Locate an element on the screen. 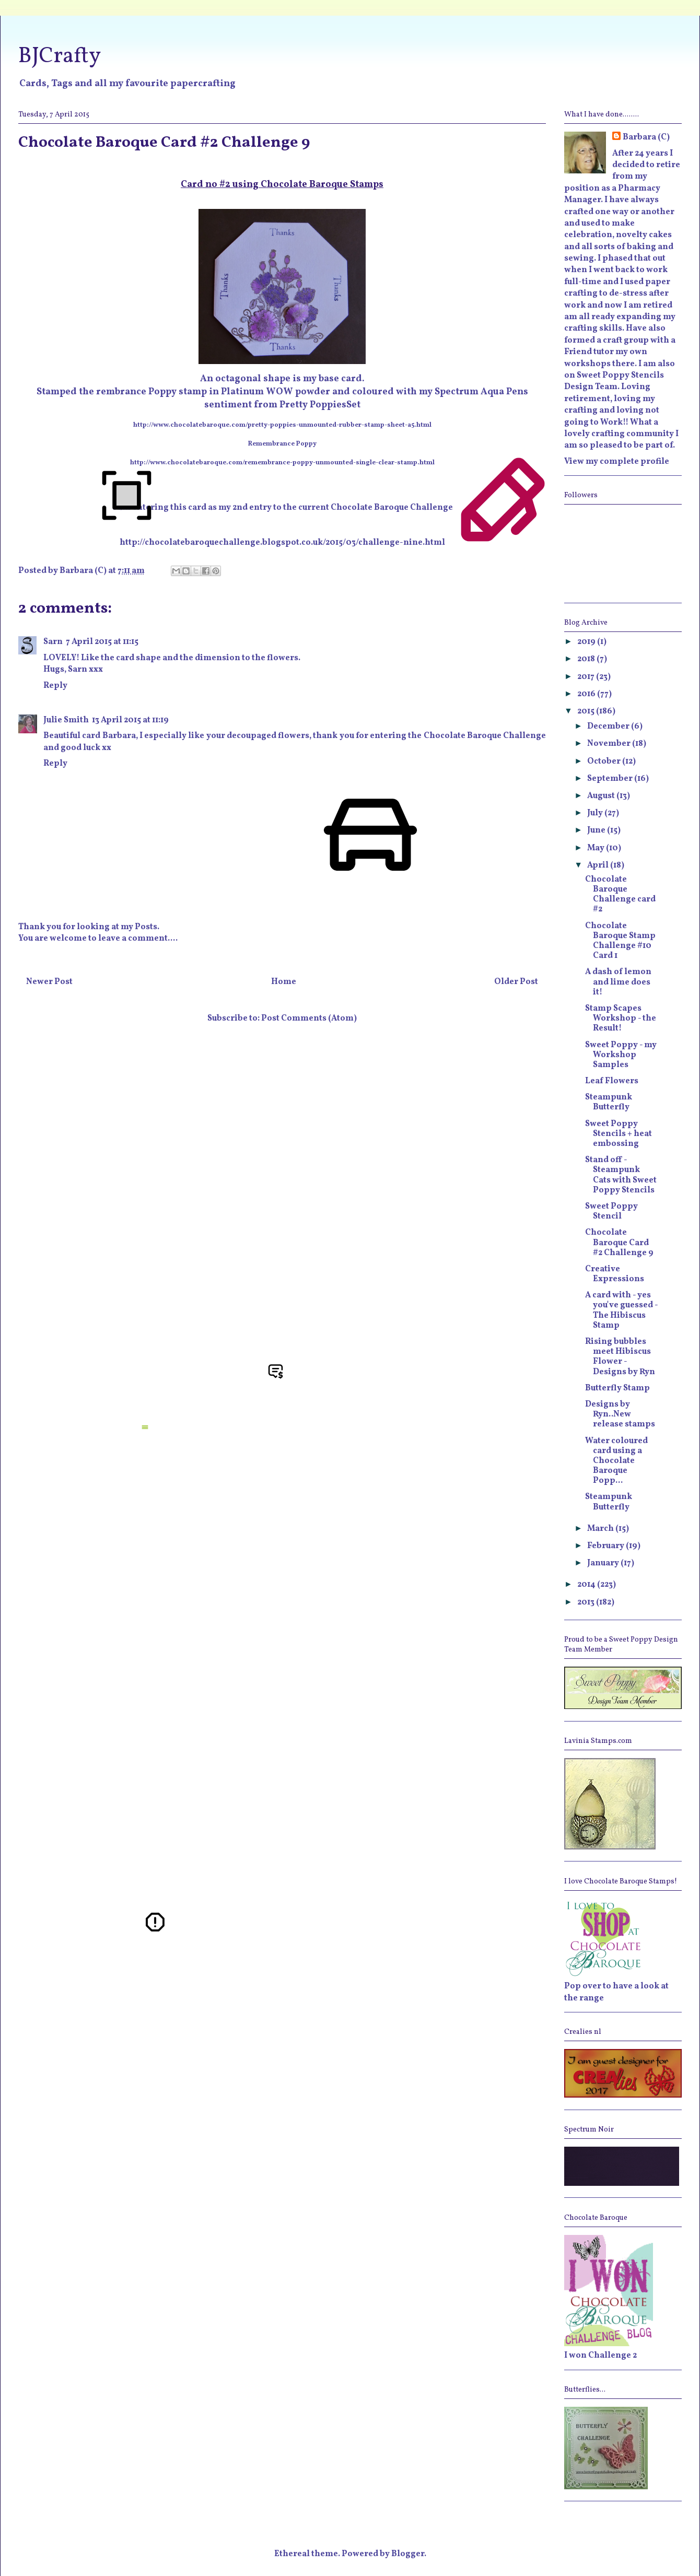 The height and width of the screenshot is (2576, 700). indicates an email error or delivery failure is located at coordinates (155, 1922).